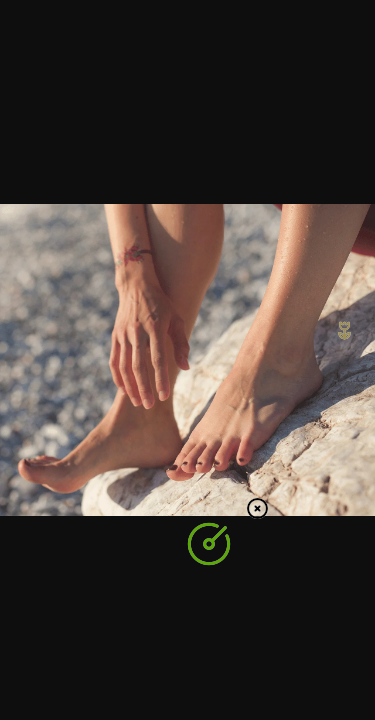 Image resolution: width=375 pixels, height=720 pixels. Describe the element at coordinates (209, 544) in the screenshot. I see `view performance metrics or usage statistics` at that location.